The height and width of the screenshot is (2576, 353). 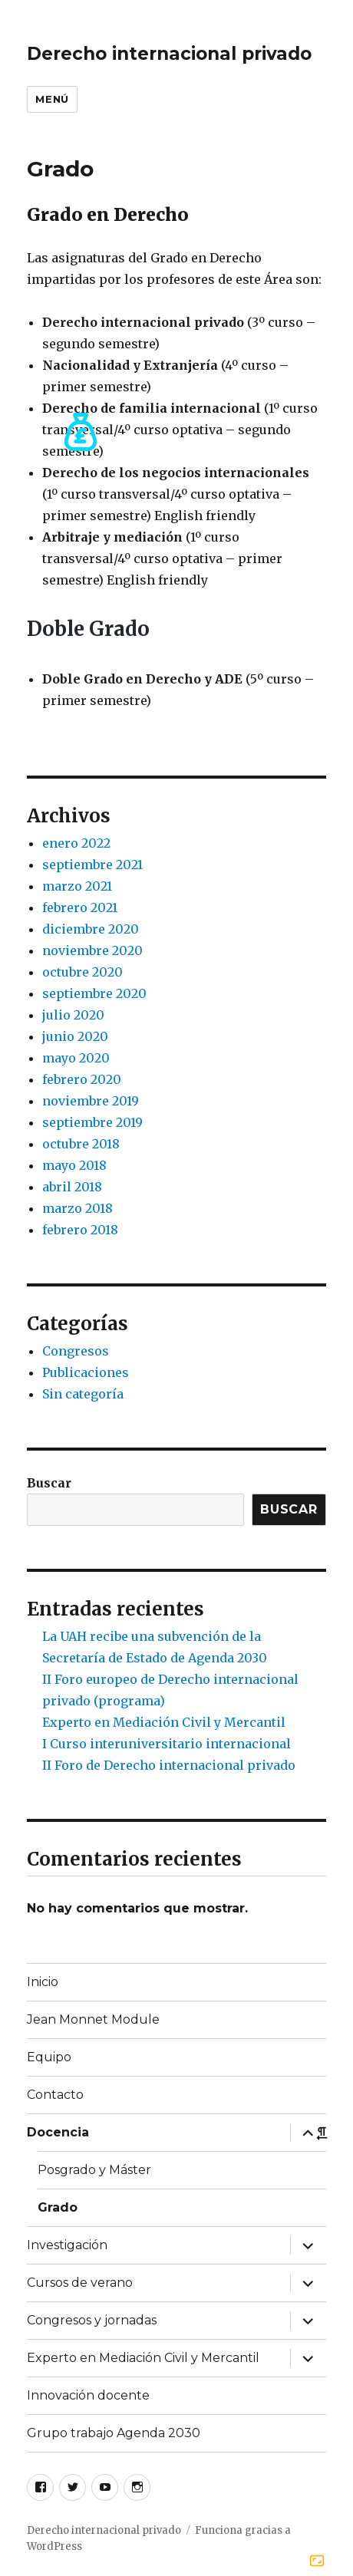 What do you see at coordinates (317, 2561) in the screenshot?
I see `adjust aspect ratio settings` at bounding box center [317, 2561].